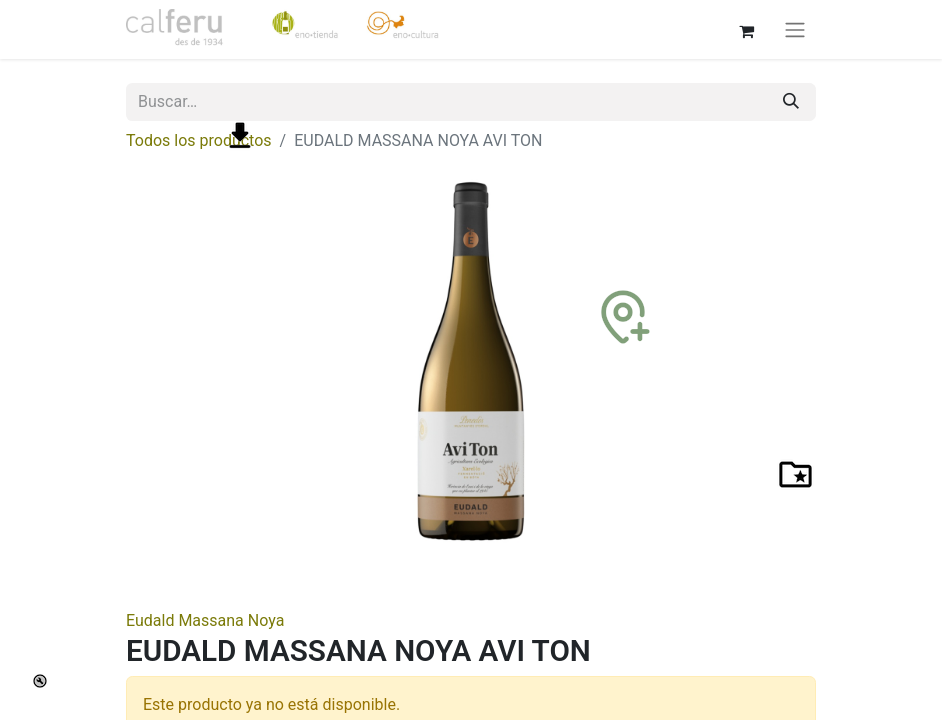  What do you see at coordinates (795, 474) in the screenshot?
I see `access your starred or favorite files` at bounding box center [795, 474].